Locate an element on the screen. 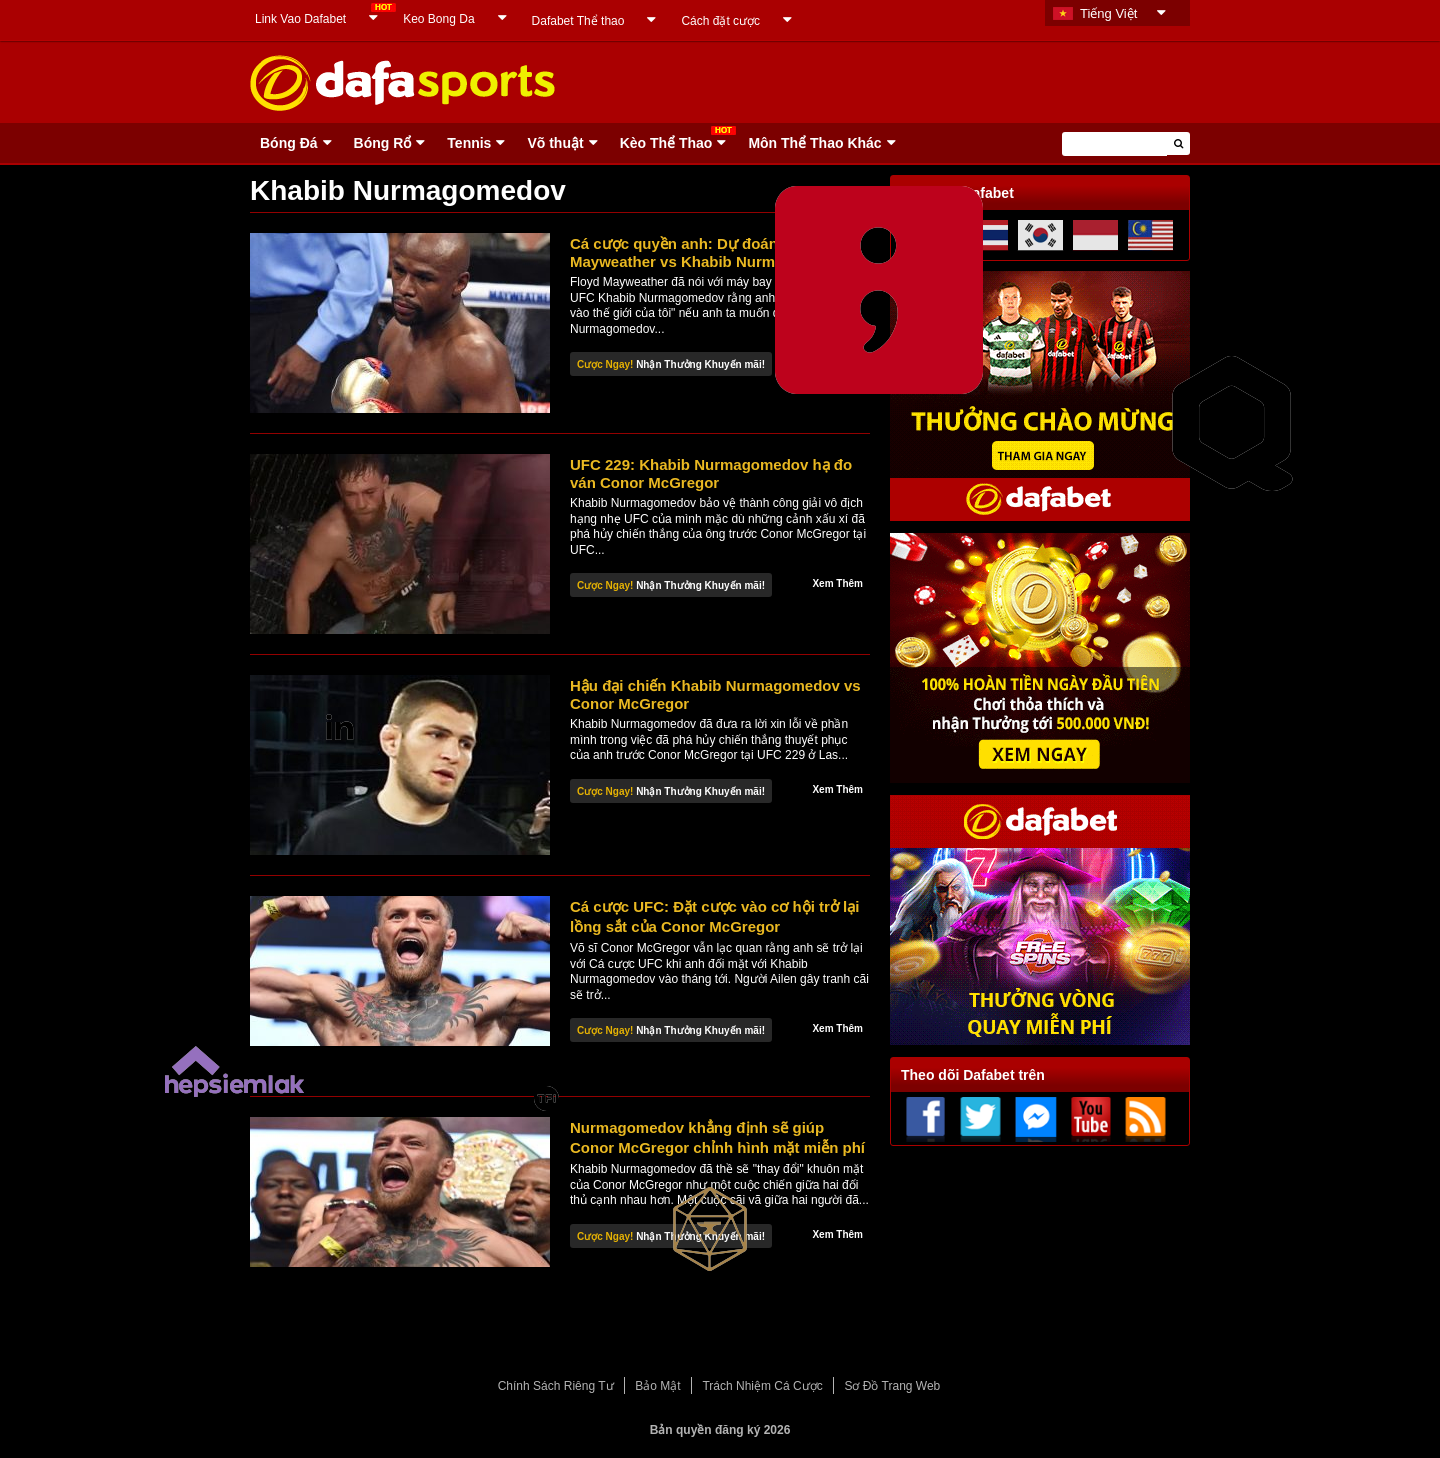 The height and width of the screenshot is (1458, 1440). launch Foundry Virtual Tabletop application is located at coordinates (710, 1229).